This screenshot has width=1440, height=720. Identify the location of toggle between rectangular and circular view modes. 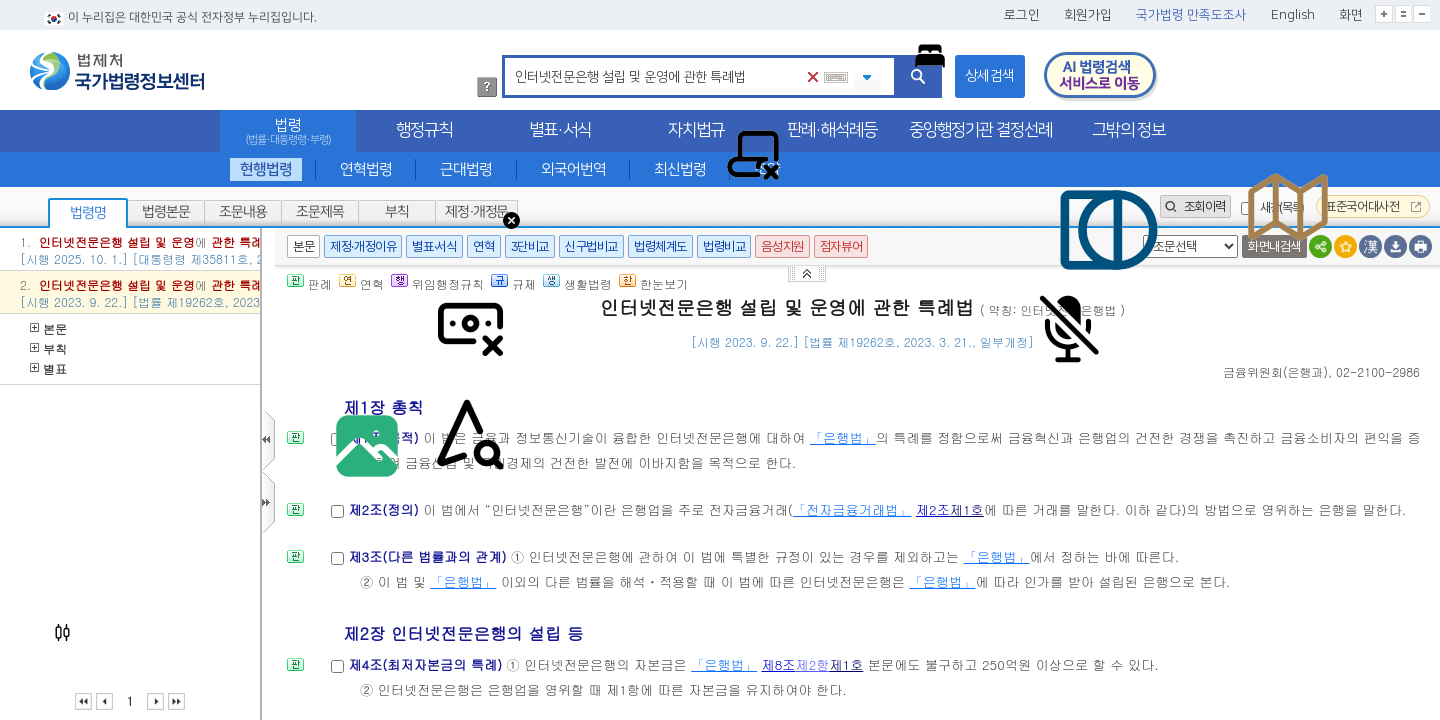
(1109, 230).